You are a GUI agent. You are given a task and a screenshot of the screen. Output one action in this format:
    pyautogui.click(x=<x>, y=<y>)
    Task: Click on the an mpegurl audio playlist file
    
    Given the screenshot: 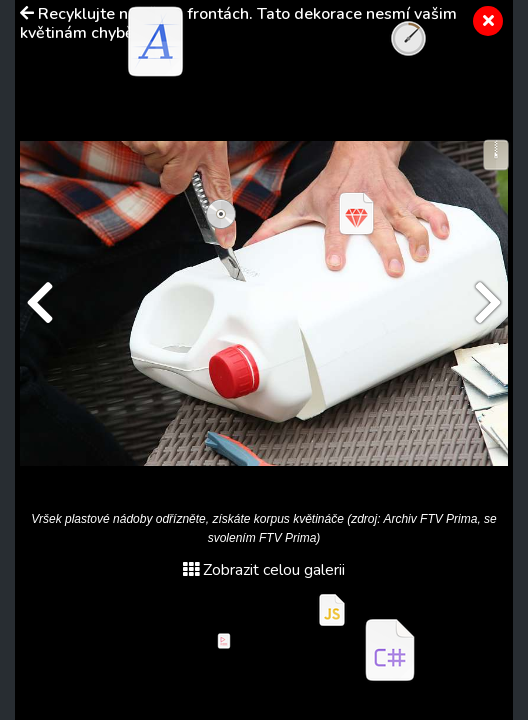 What is the action you would take?
    pyautogui.click(x=224, y=641)
    